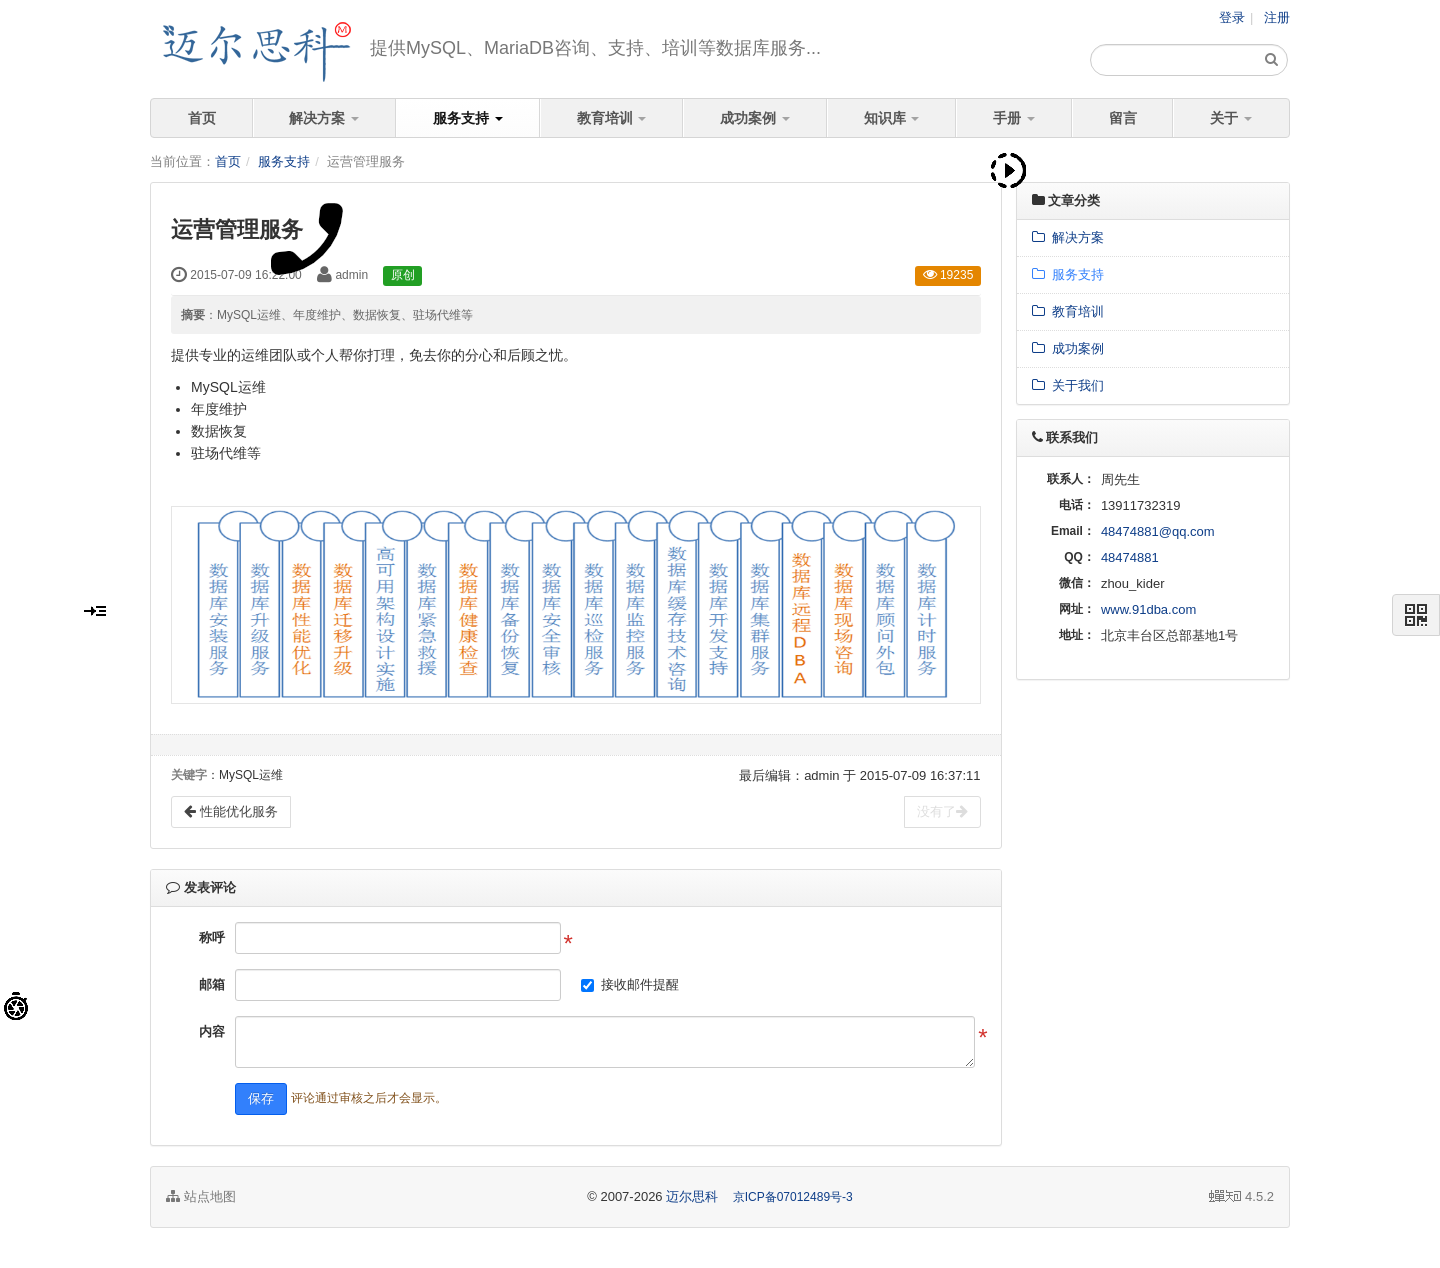 The height and width of the screenshot is (1268, 1440). What do you see at coordinates (95, 611) in the screenshot?
I see `expand to read more content` at bounding box center [95, 611].